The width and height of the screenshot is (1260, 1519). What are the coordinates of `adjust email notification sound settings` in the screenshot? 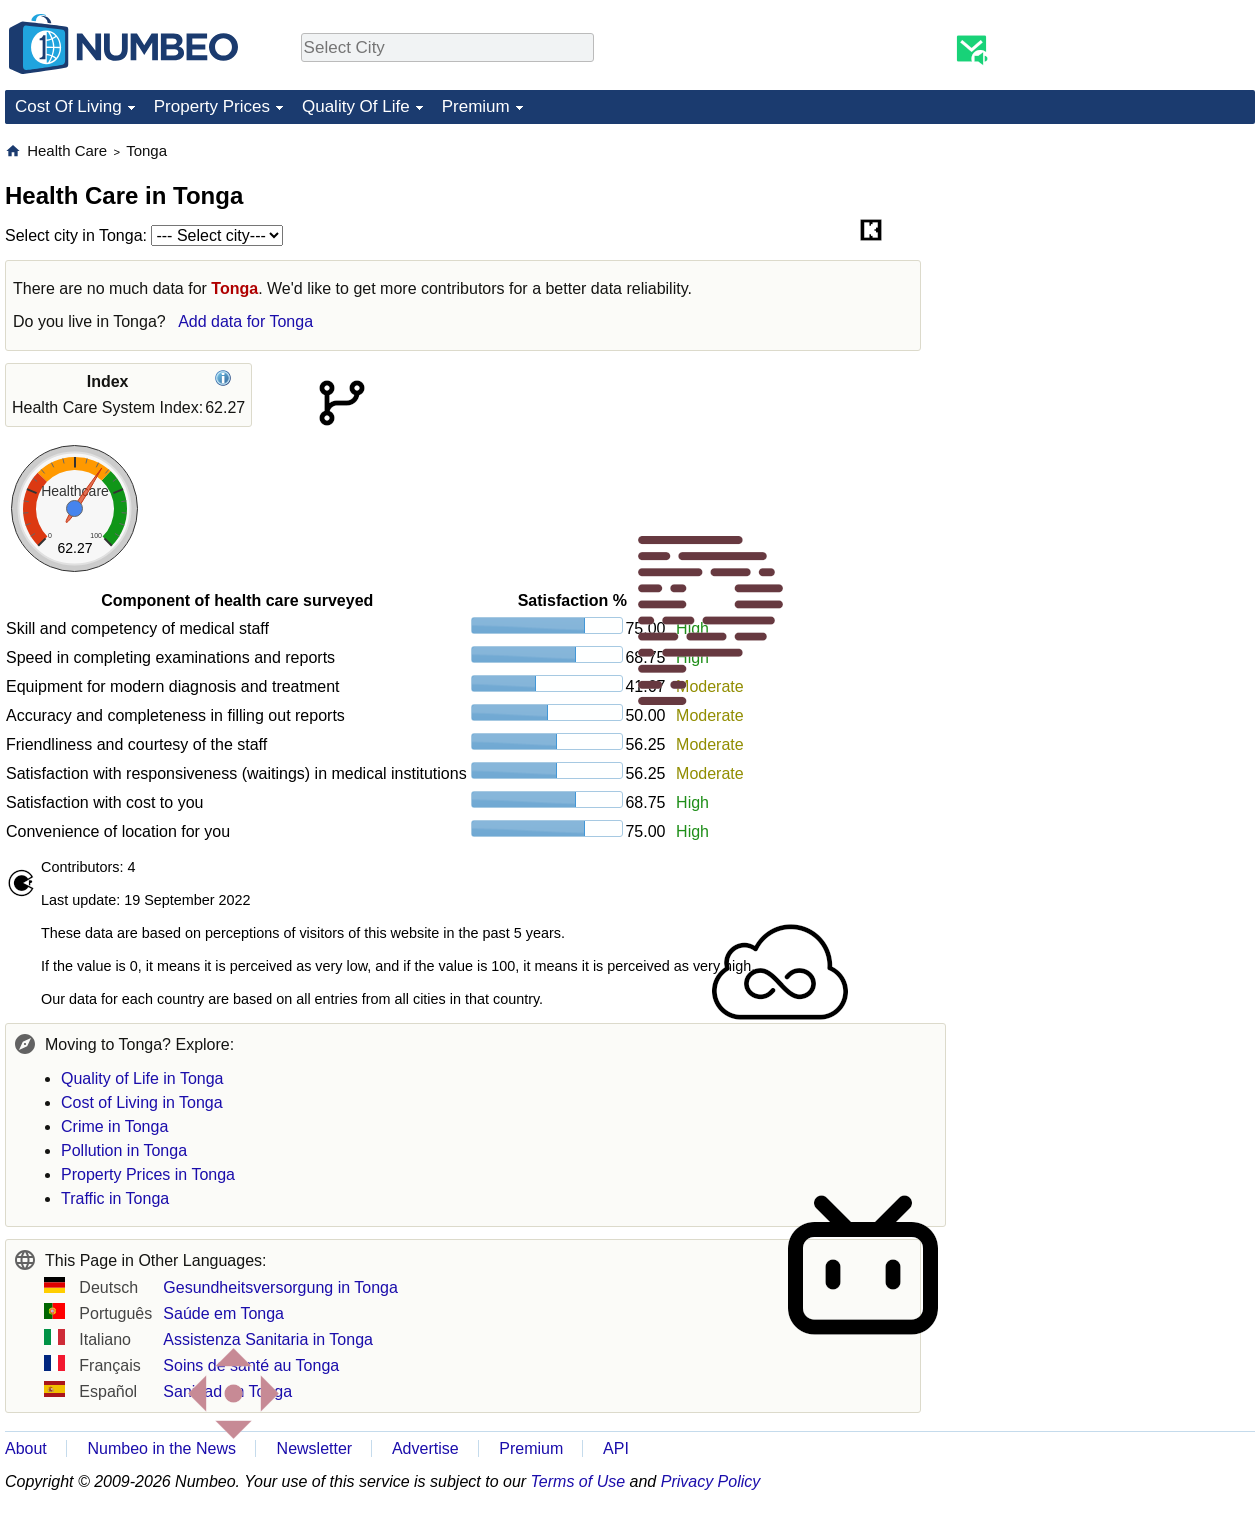 It's located at (971, 48).